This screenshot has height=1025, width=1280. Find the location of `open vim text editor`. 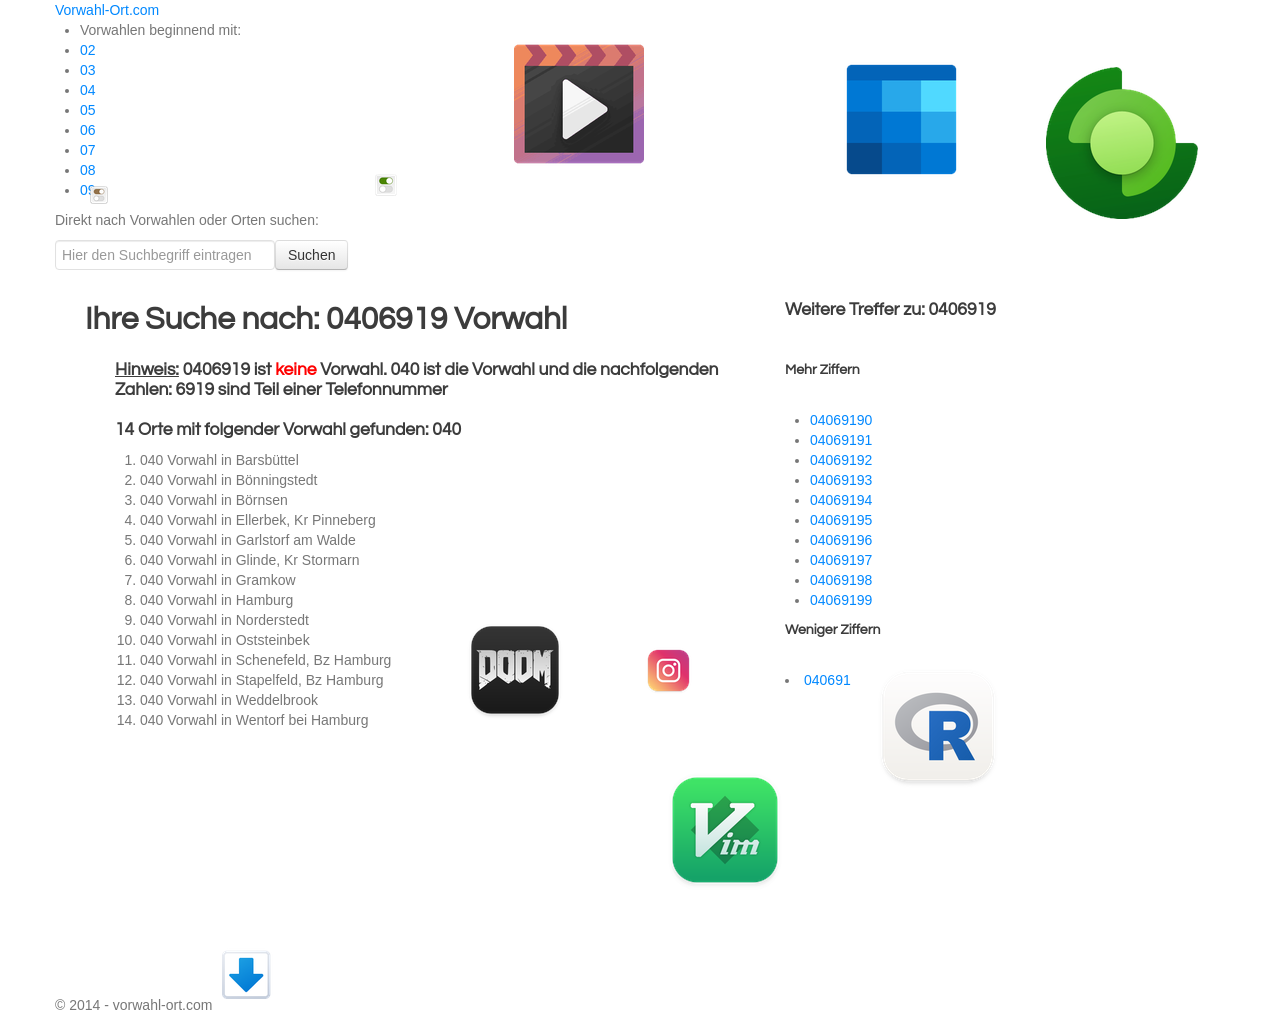

open vim text editor is located at coordinates (725, 830).